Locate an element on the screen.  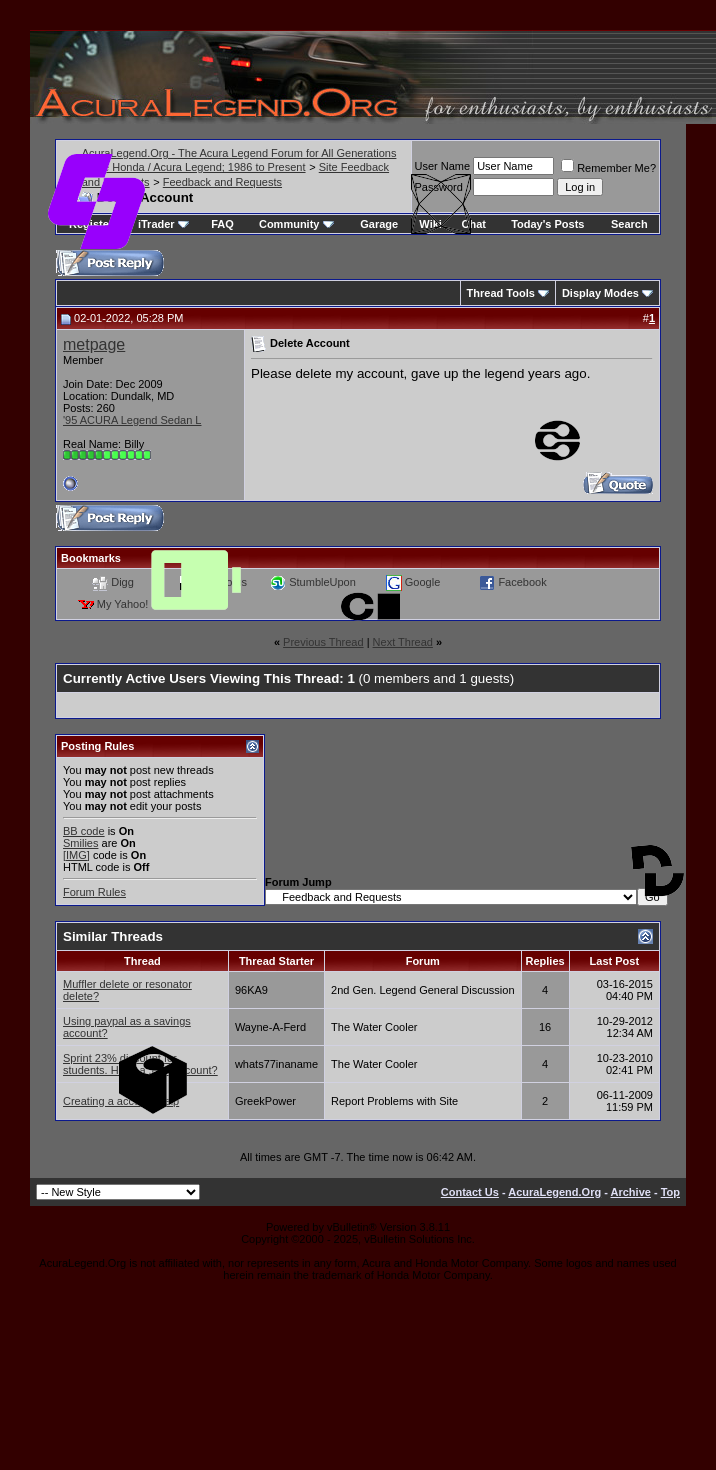
conan c/c++ package manager logo is located at coordinates (153, 1080).